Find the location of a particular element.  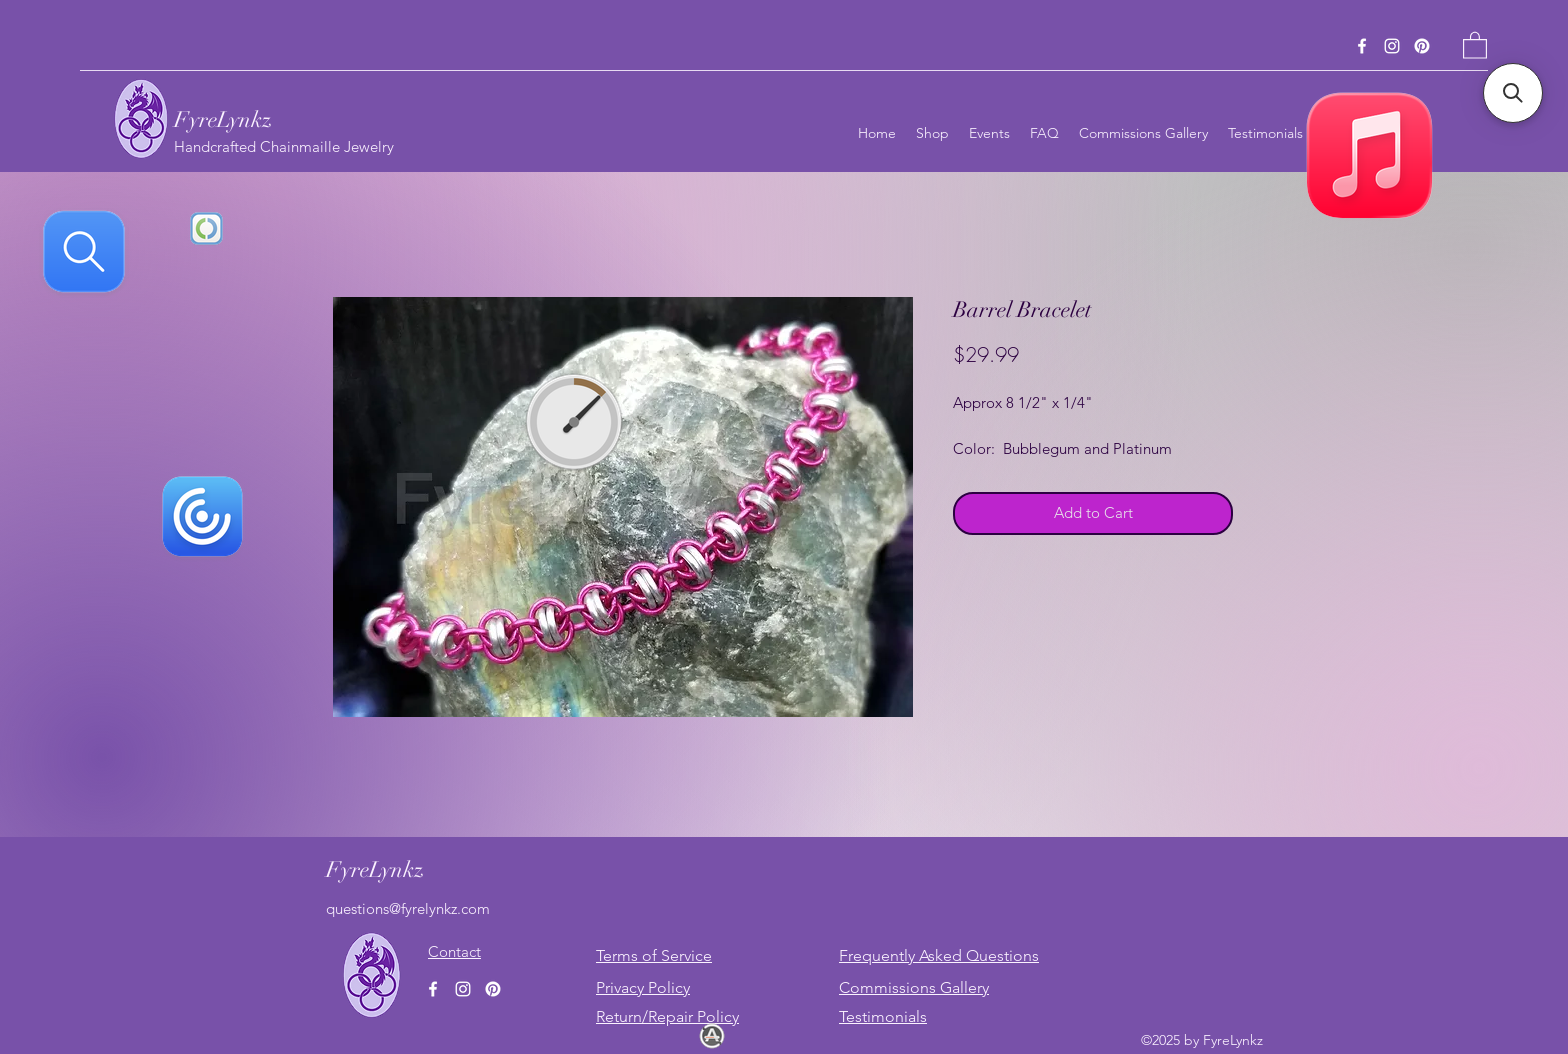

open sysprof system profiler application is located at coordinates (574, 422).